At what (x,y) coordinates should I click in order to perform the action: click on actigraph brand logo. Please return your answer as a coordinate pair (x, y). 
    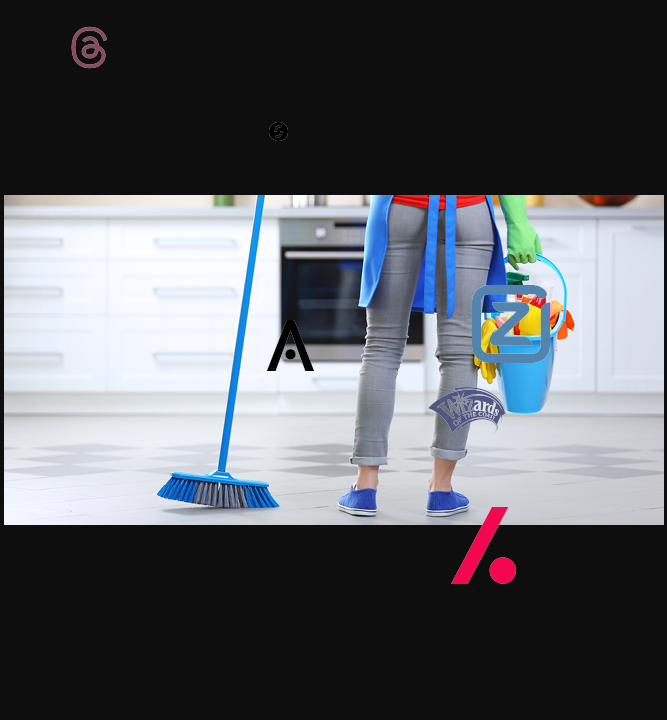
    Looking at the image, I should click on (290, 345).